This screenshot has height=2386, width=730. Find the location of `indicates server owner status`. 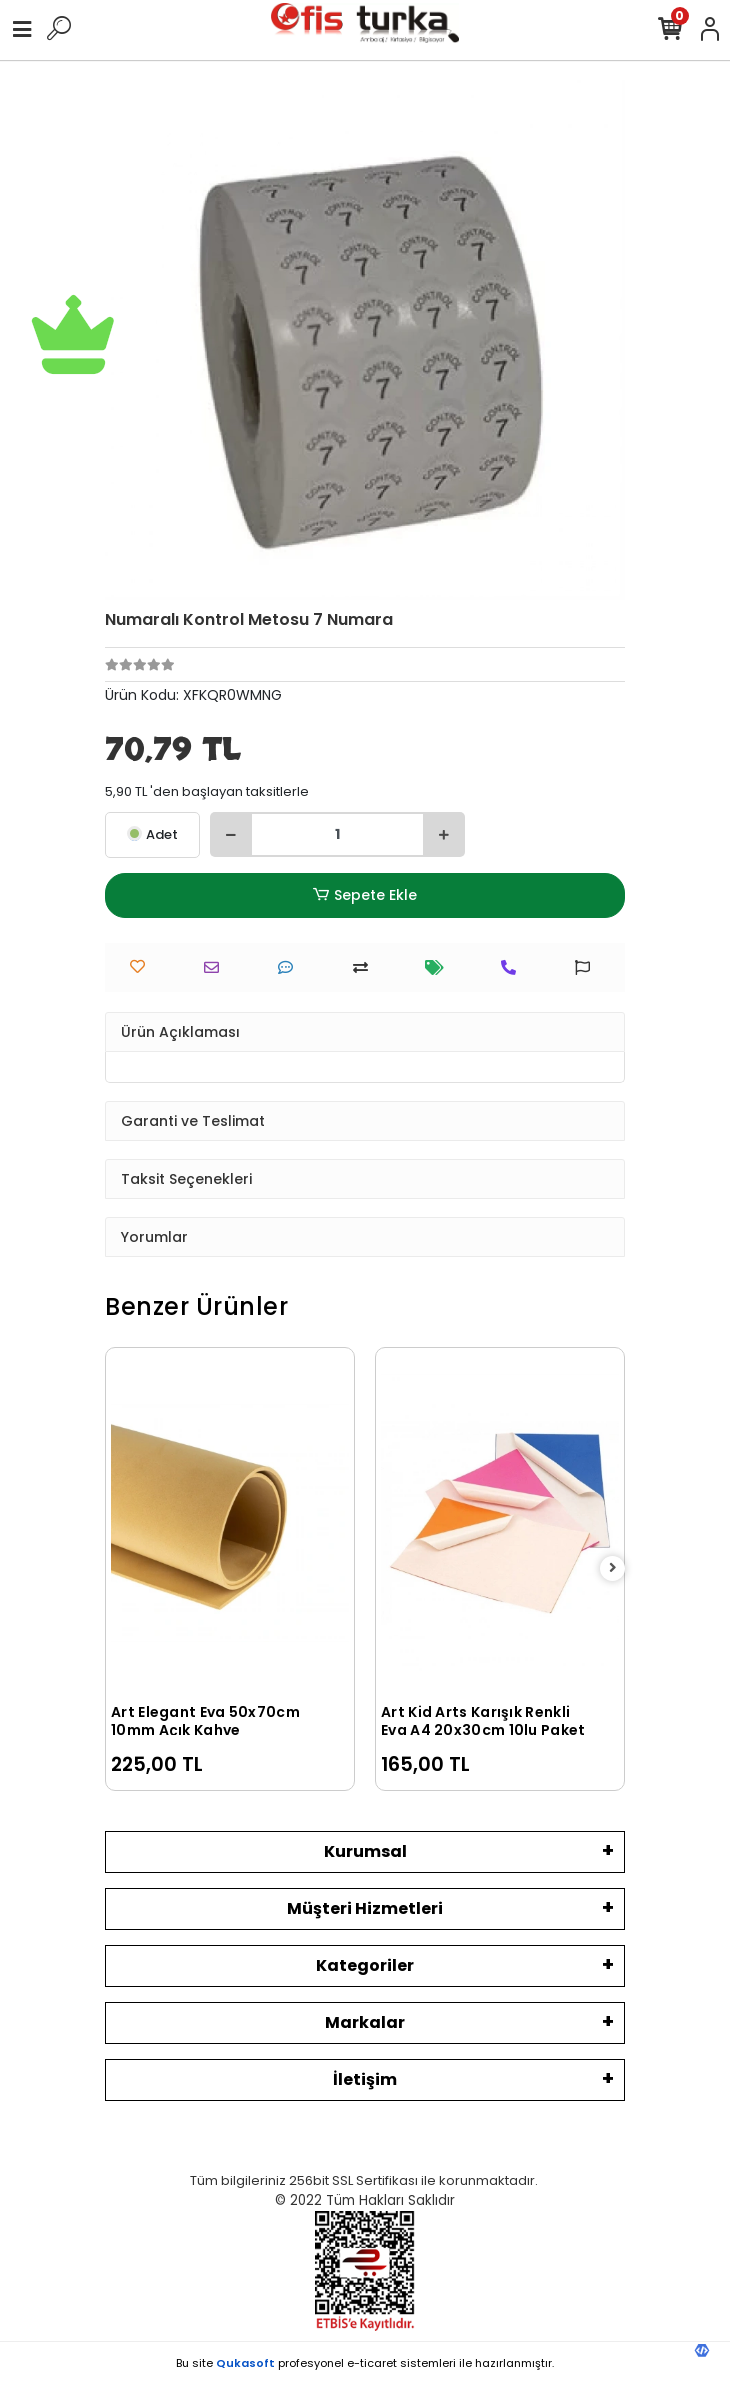

indicates server owner status is located at coordinates (73, 334).